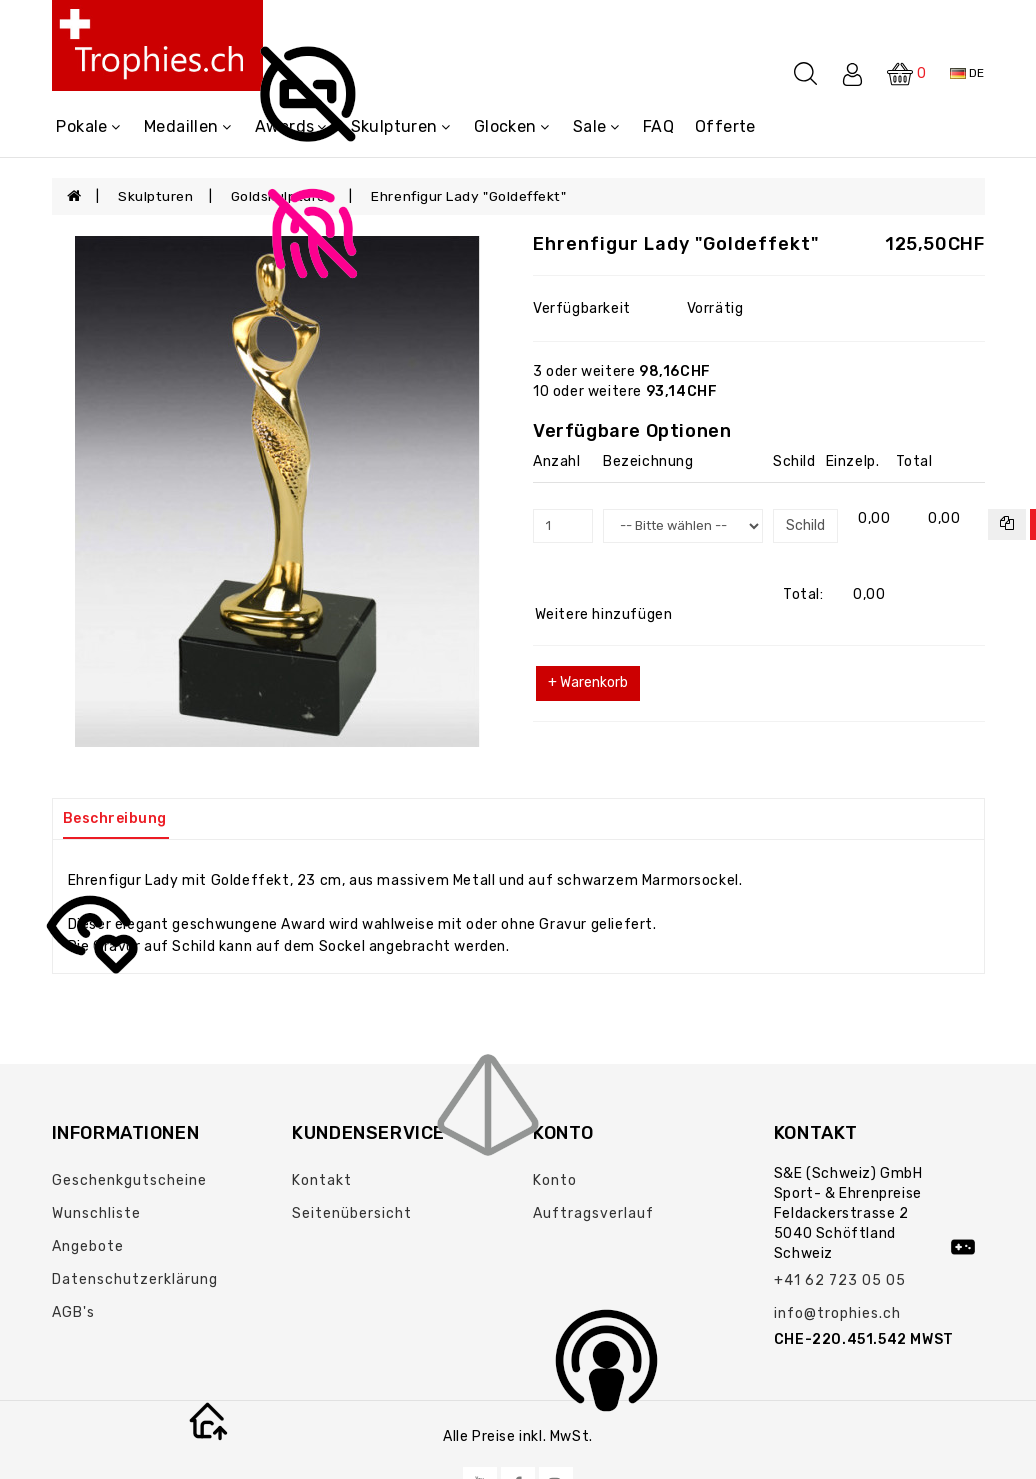 This screenshot has width=1036, height=1479. I want to click on open apple podcasts, so click(606, 1360).